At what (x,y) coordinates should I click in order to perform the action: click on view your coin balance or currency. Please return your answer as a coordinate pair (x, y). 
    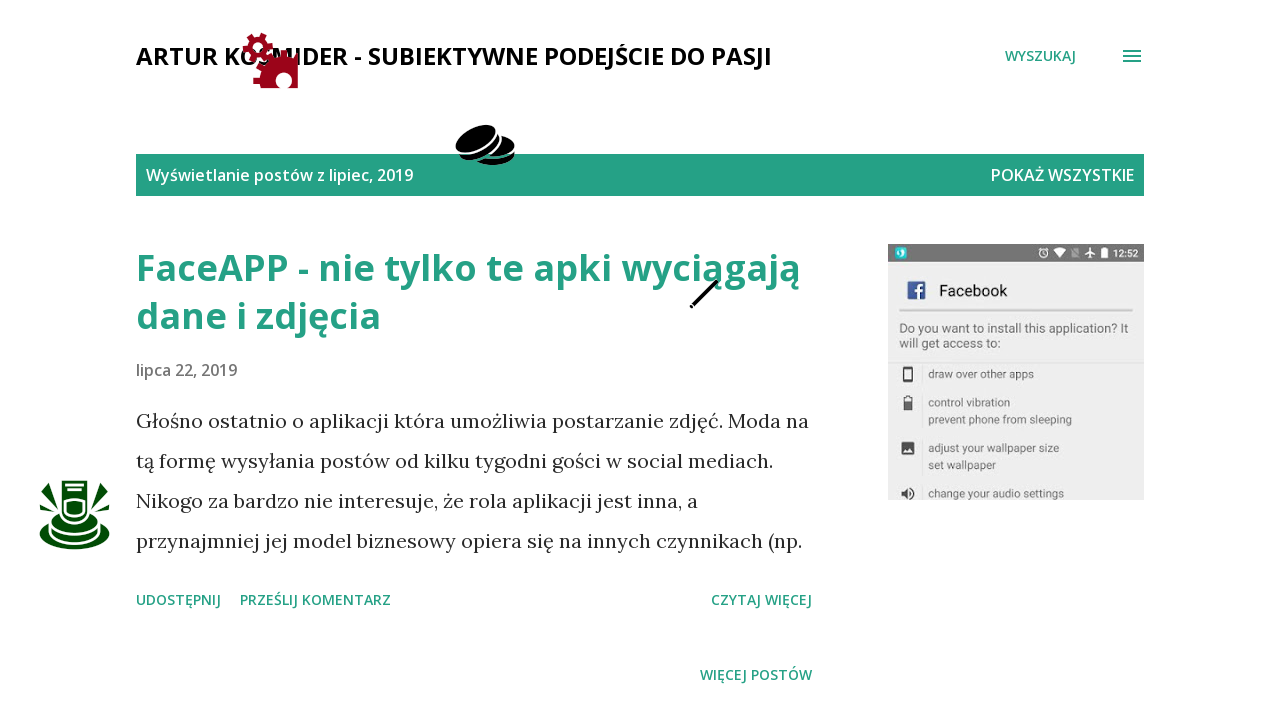
    Looking at the image, I should click on (485, 145).